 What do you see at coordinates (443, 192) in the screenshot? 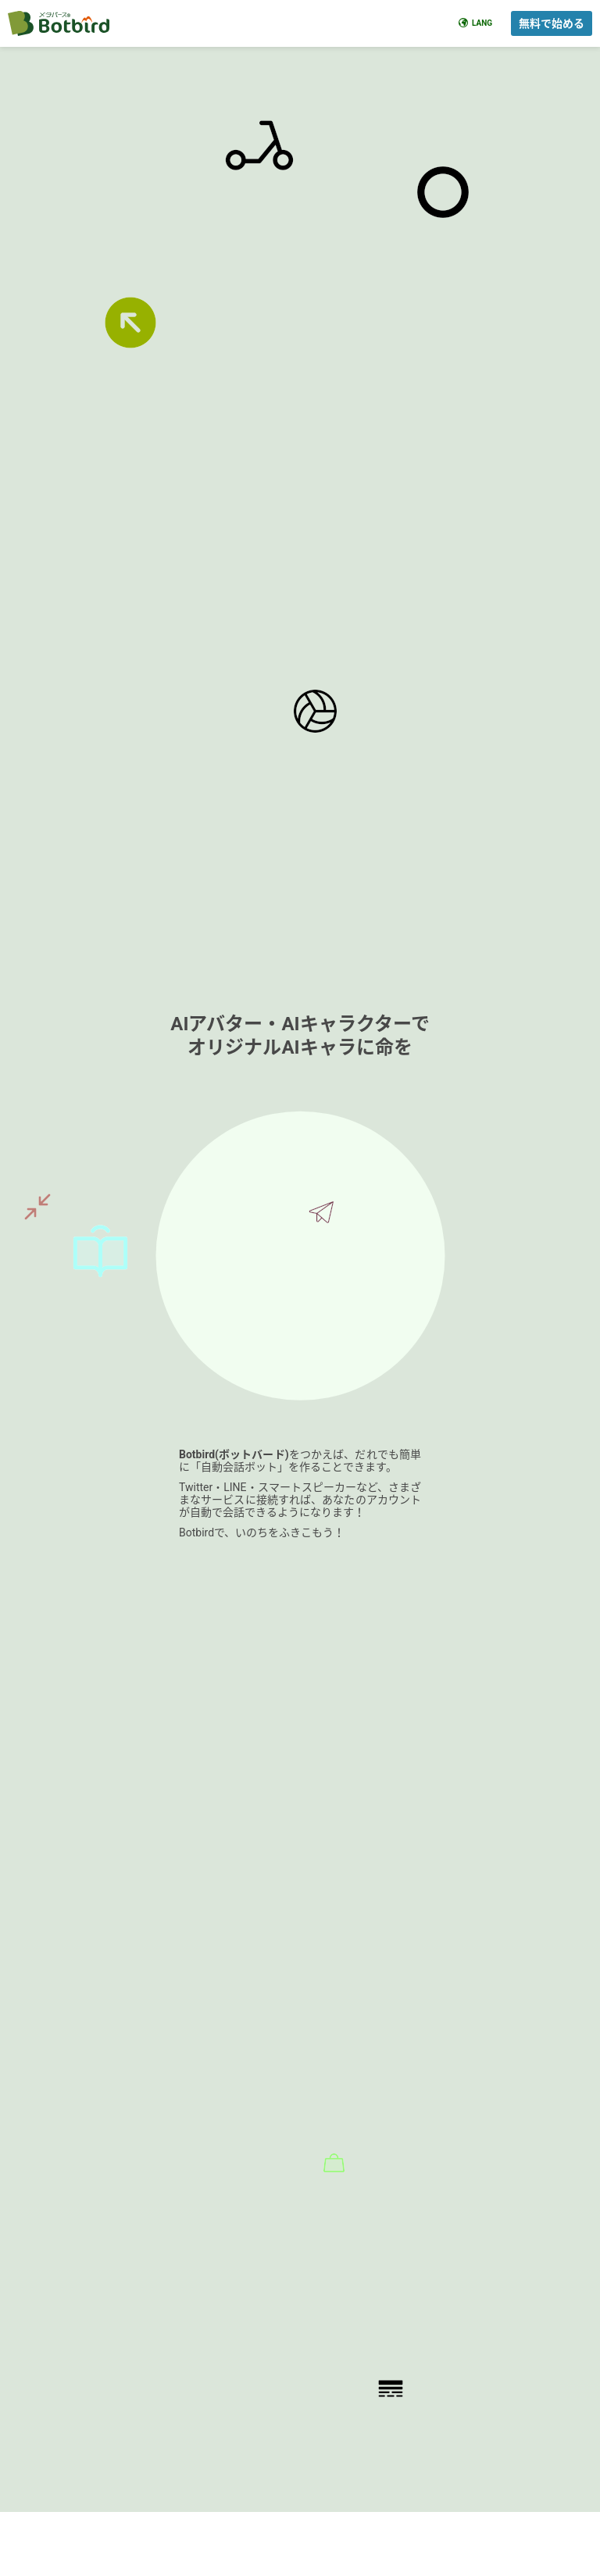
I see `represents an empty or unselected state` at bounding box center [443, 192].